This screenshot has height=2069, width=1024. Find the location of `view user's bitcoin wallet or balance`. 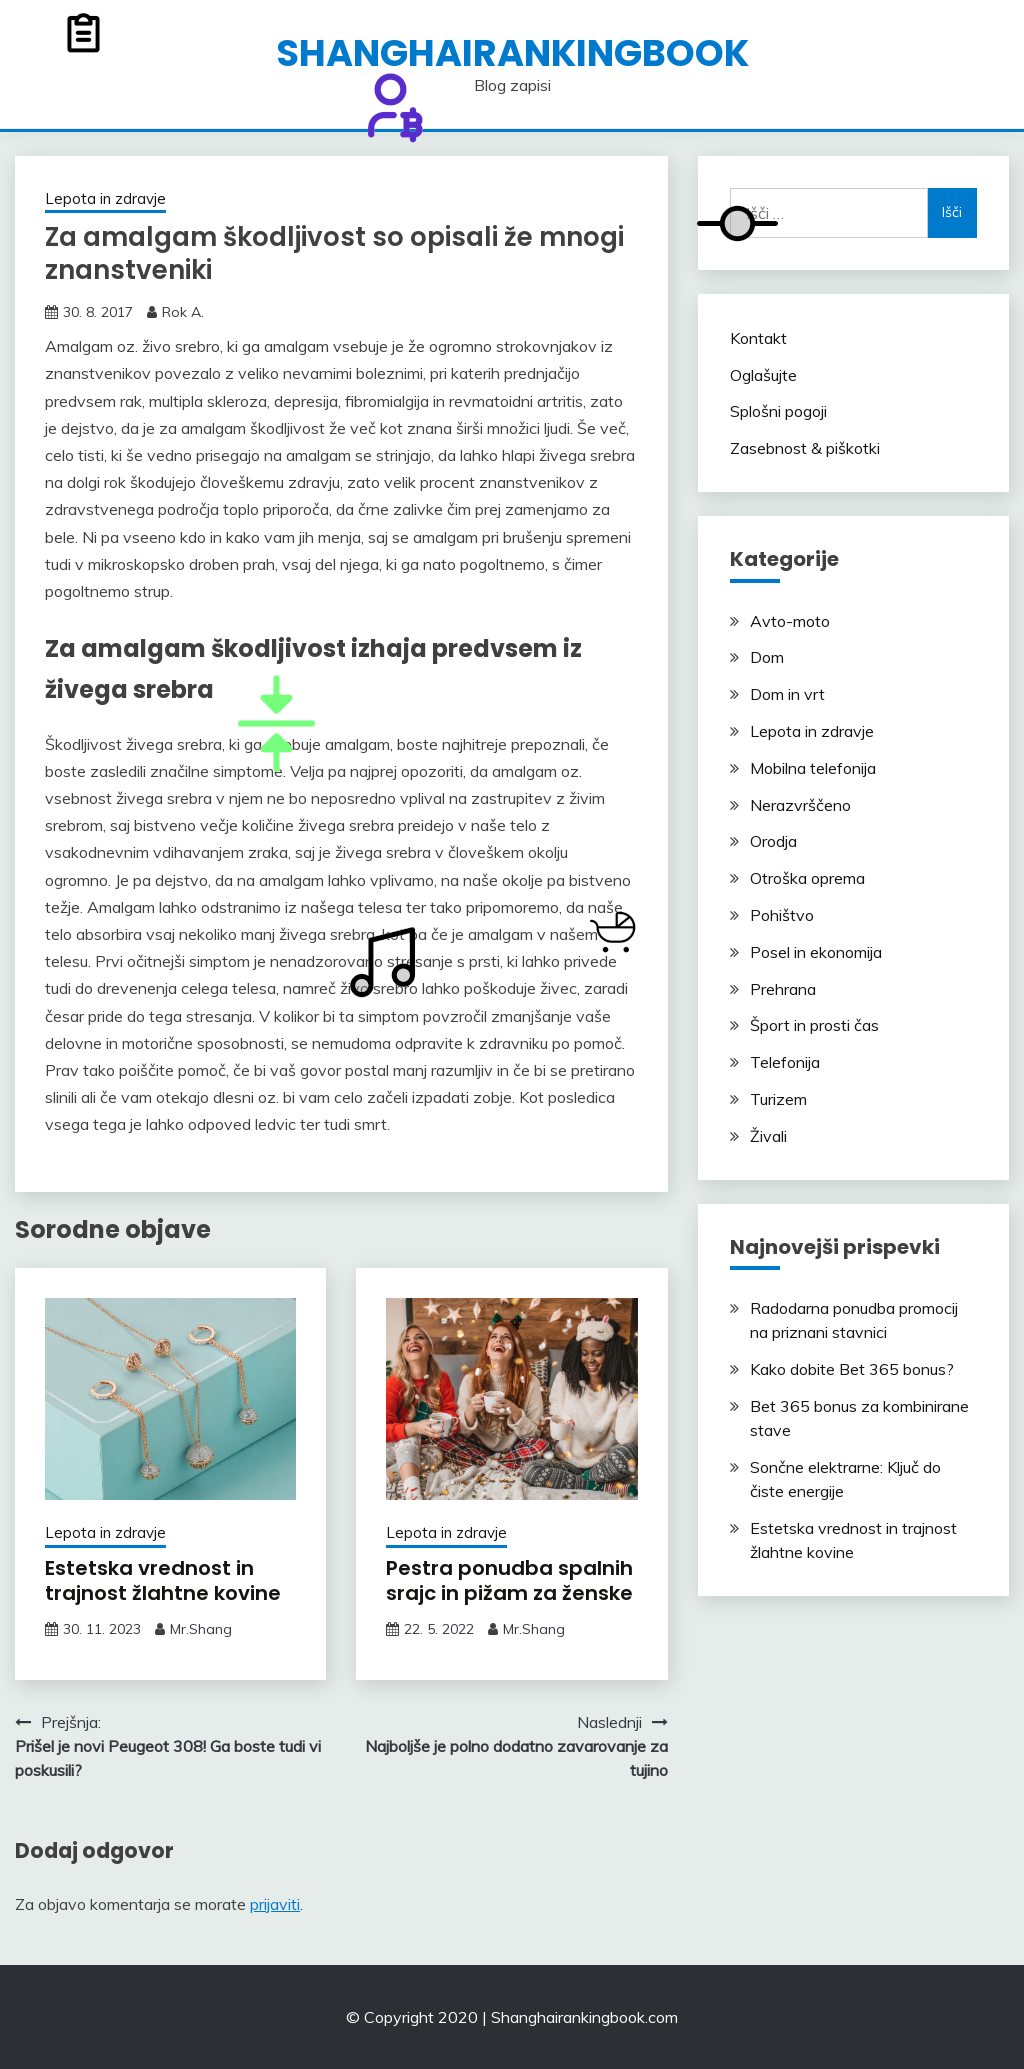

view user's bitcoin wallet or balance is located at coordinates (390, 105).